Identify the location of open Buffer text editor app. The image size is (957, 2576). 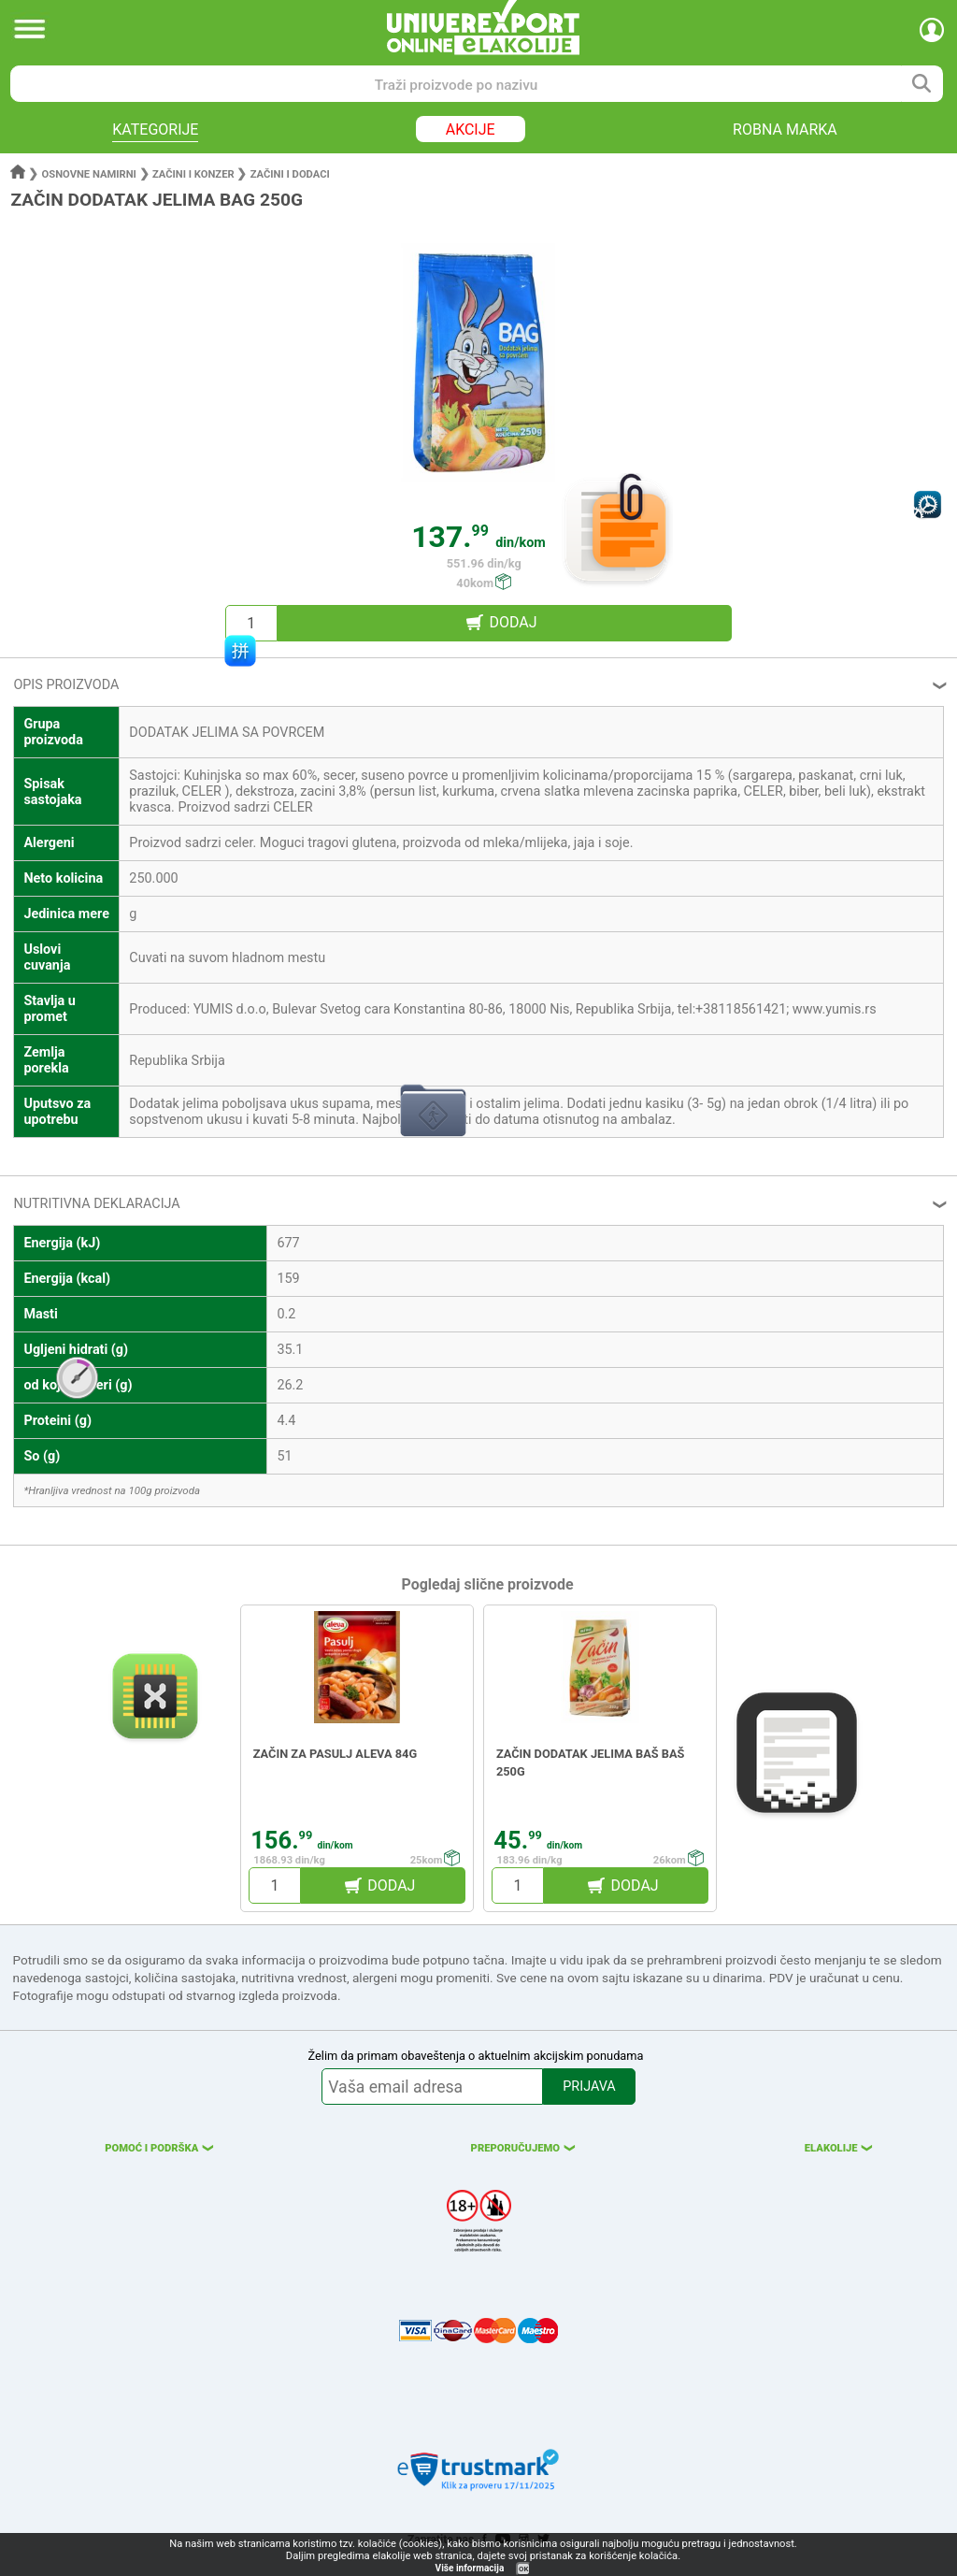
(796, 1752).